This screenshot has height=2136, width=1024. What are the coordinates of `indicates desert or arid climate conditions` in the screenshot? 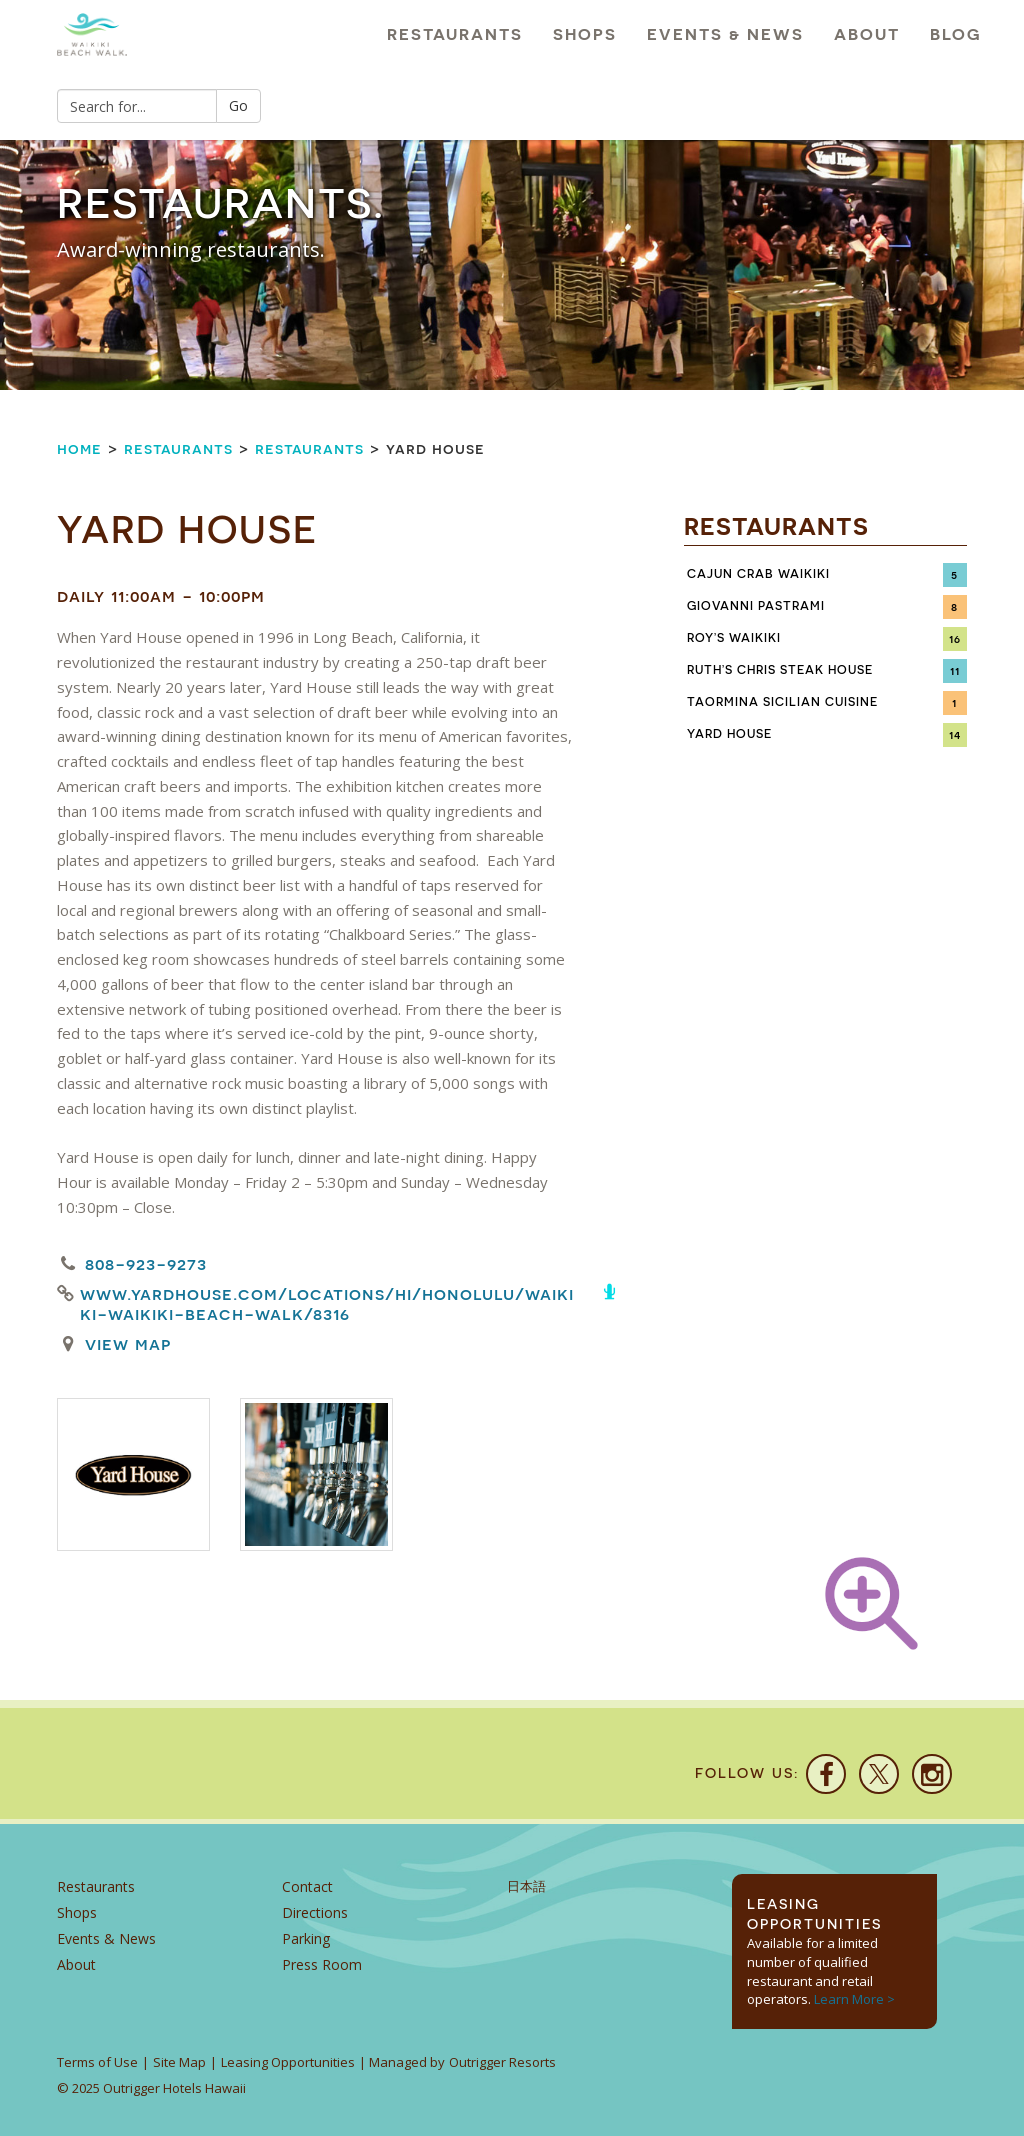 It's located at (609, 1291).